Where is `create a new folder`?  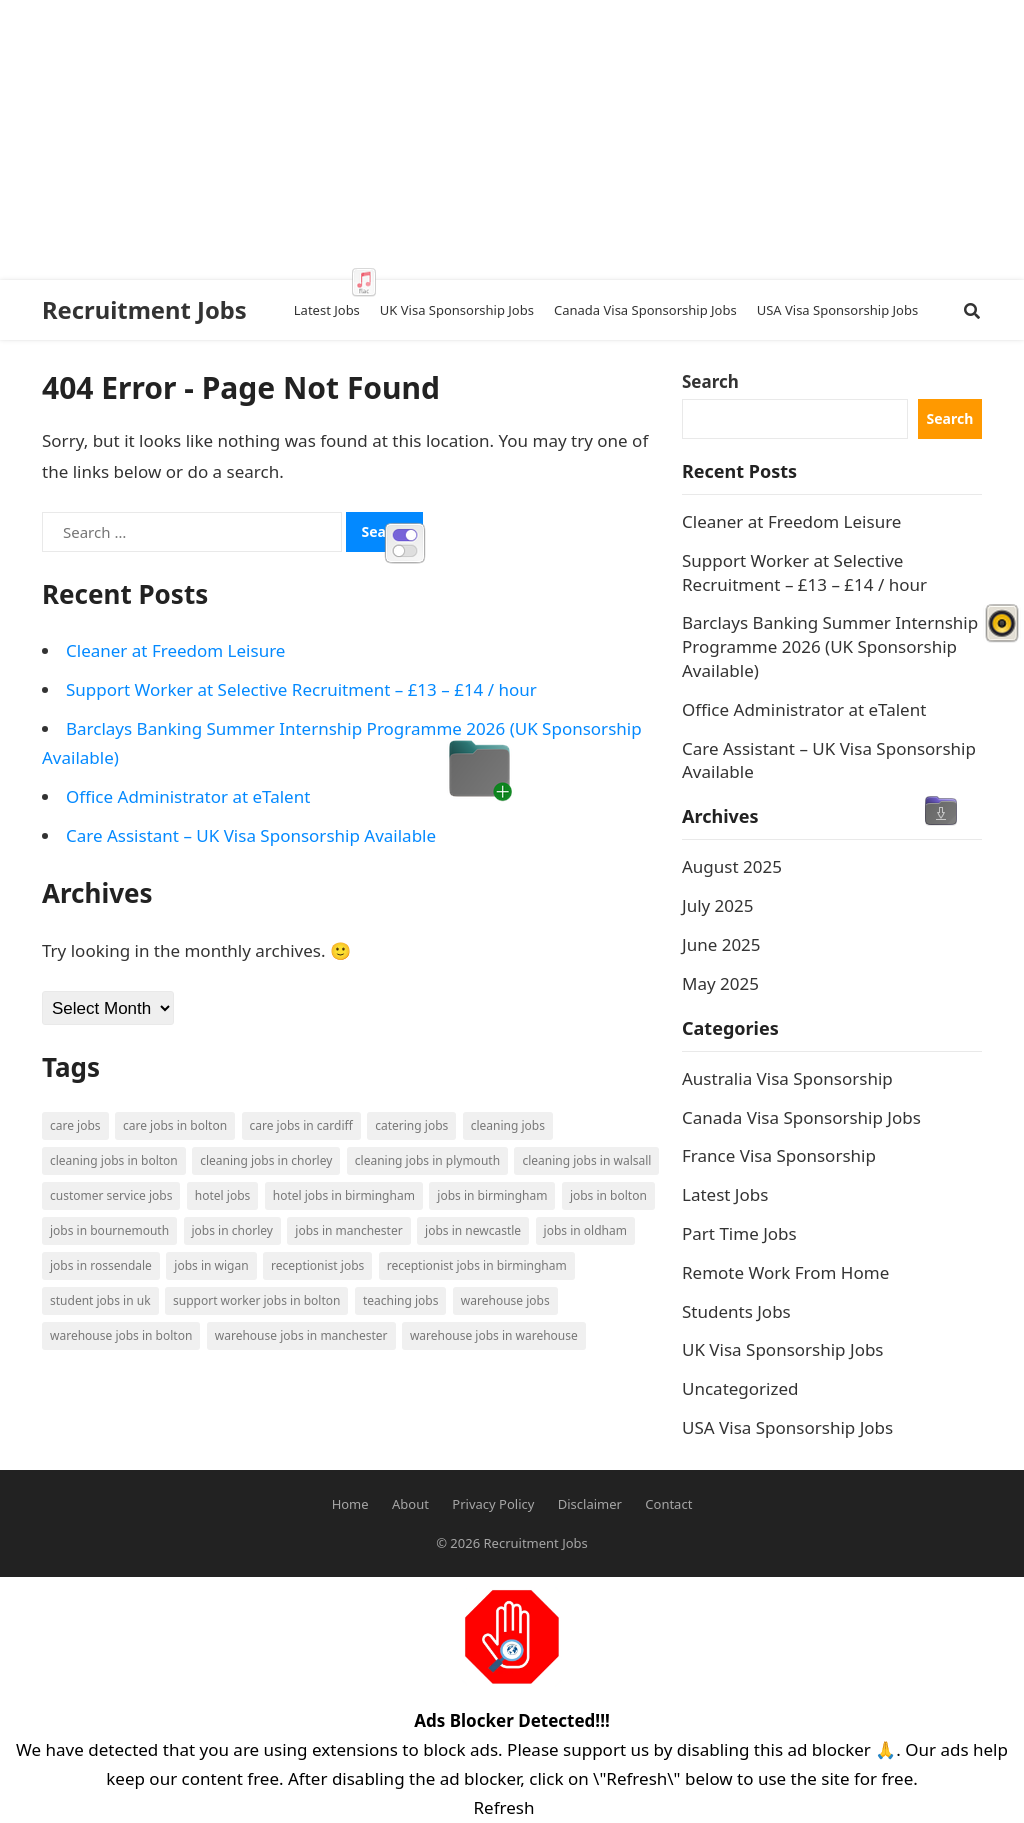 create a new folder is located at coordinates (479, 768).